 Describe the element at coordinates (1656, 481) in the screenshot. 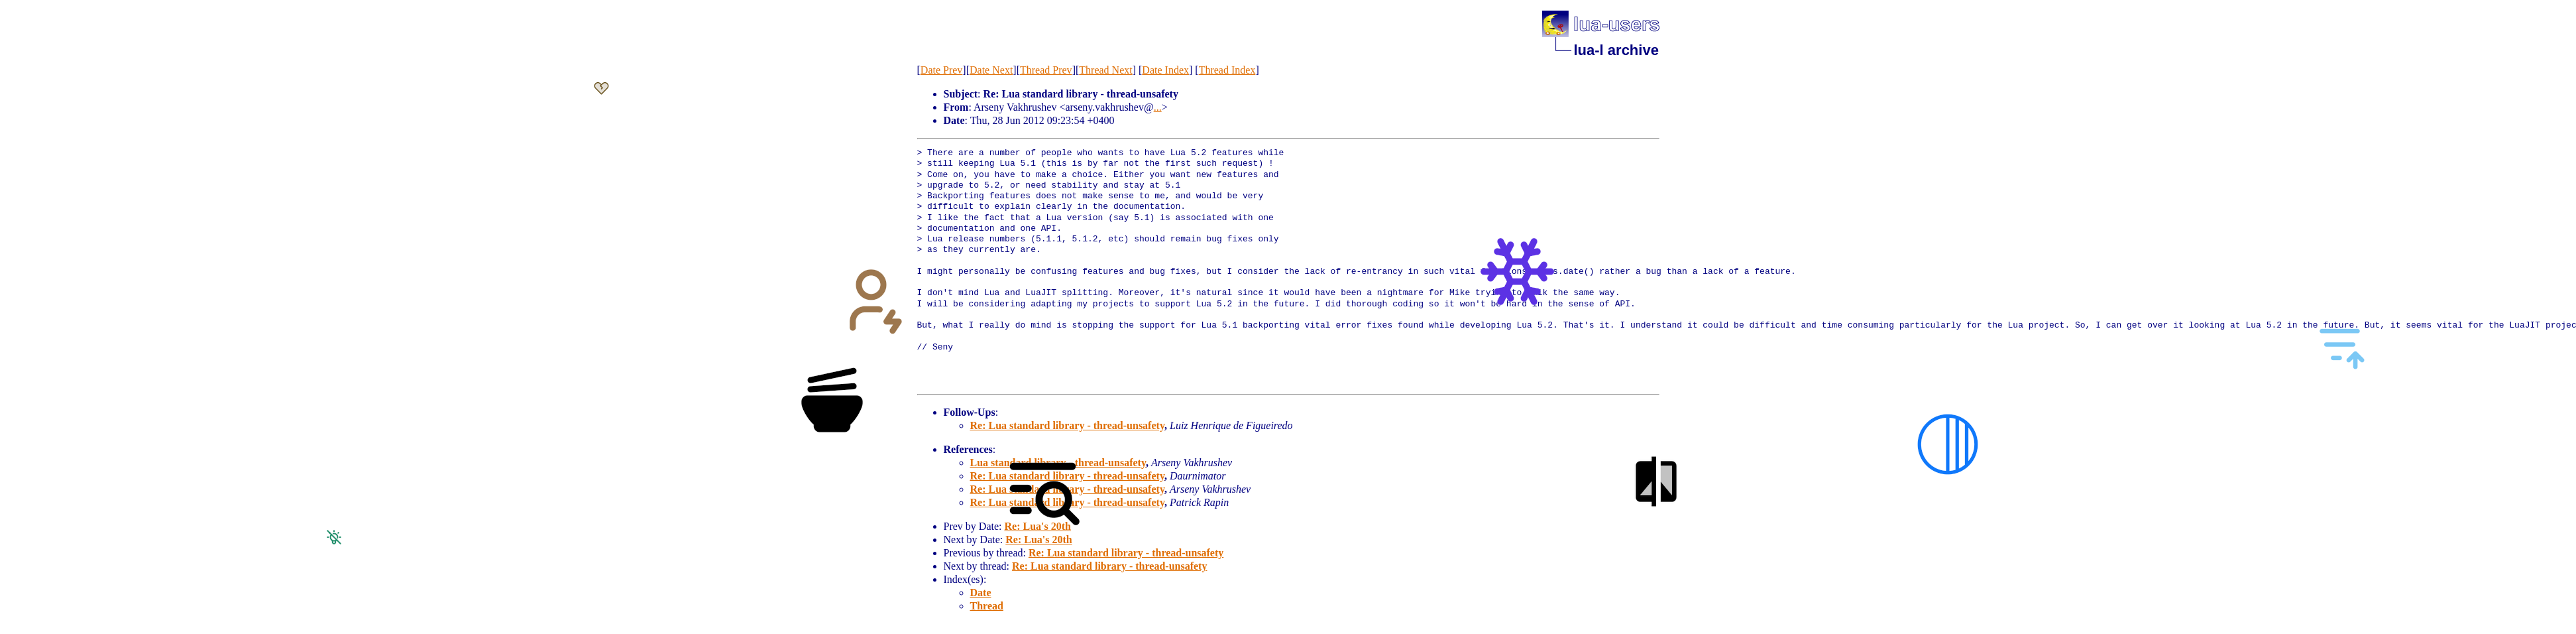

I see `compare two images side by side` at that location.